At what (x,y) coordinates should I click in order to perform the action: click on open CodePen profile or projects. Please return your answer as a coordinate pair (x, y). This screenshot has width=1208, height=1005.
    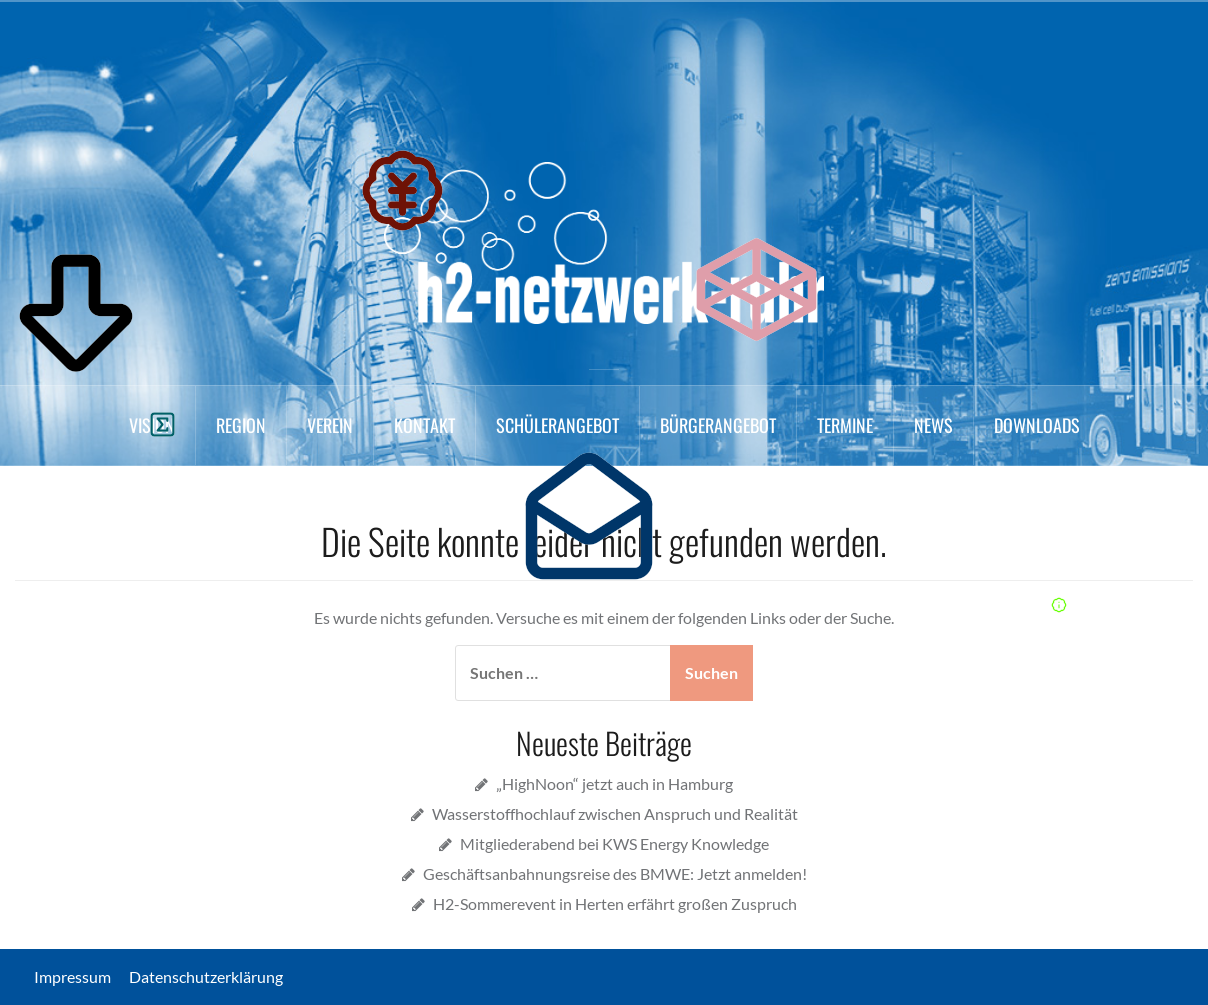
    Looking at the image, I should click on (756, 289).